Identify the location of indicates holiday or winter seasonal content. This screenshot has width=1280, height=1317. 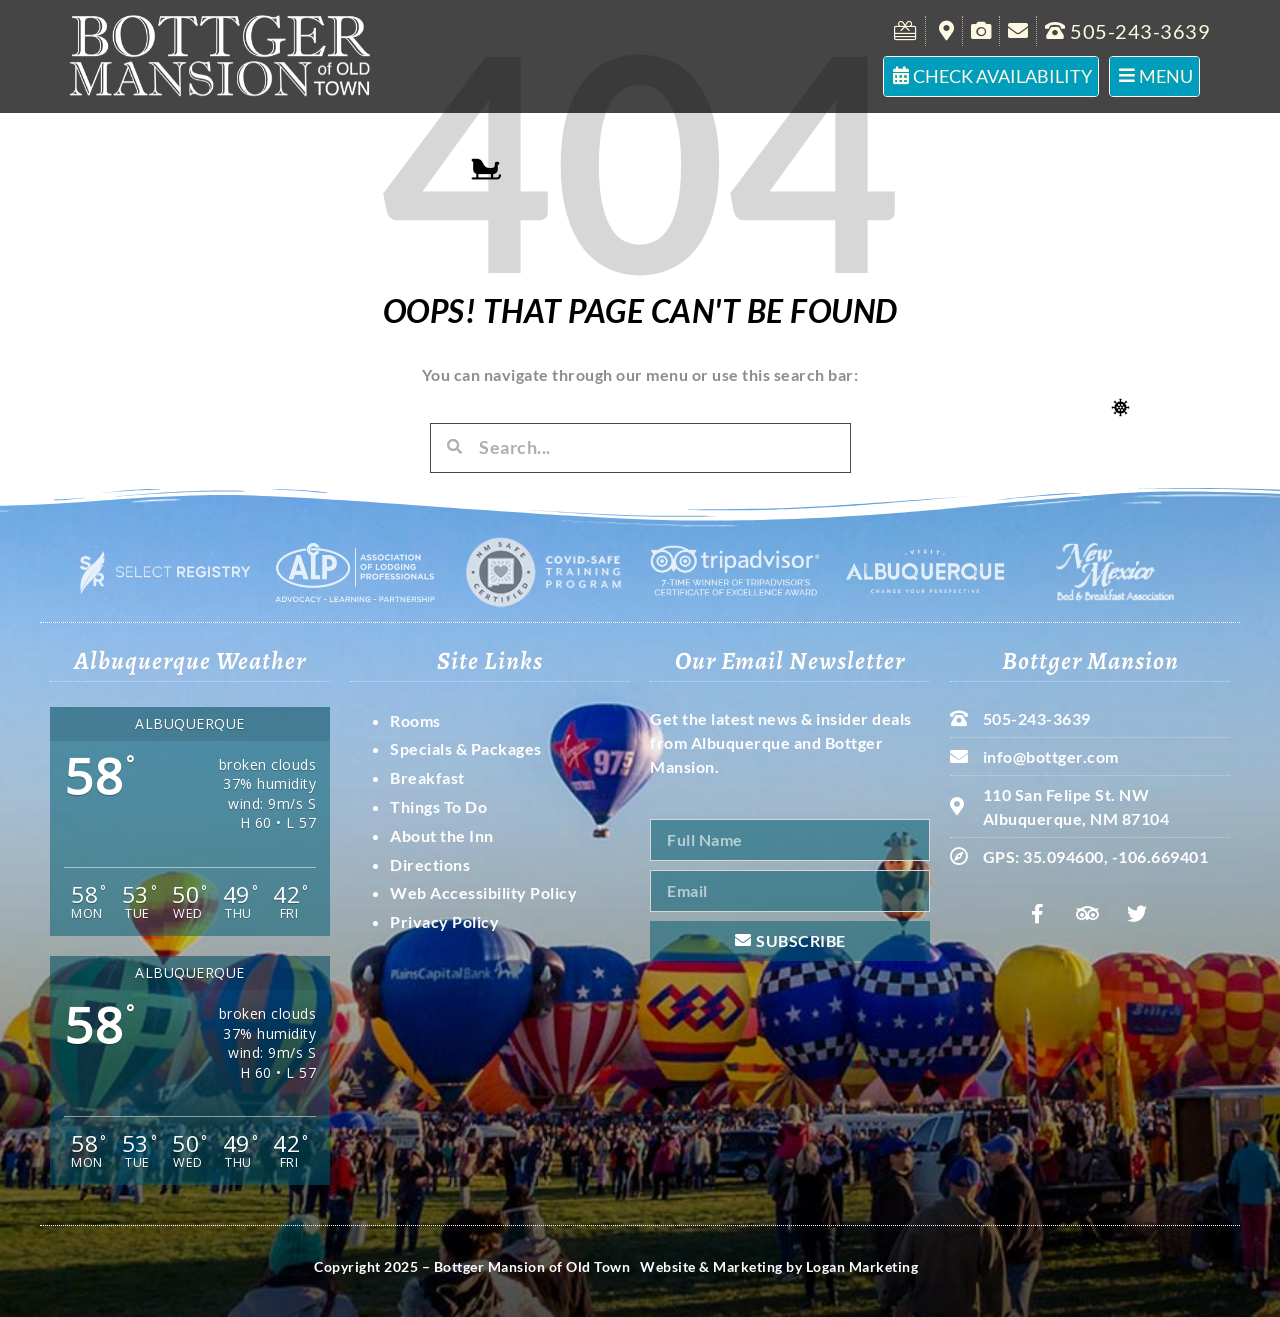
(485, 169).